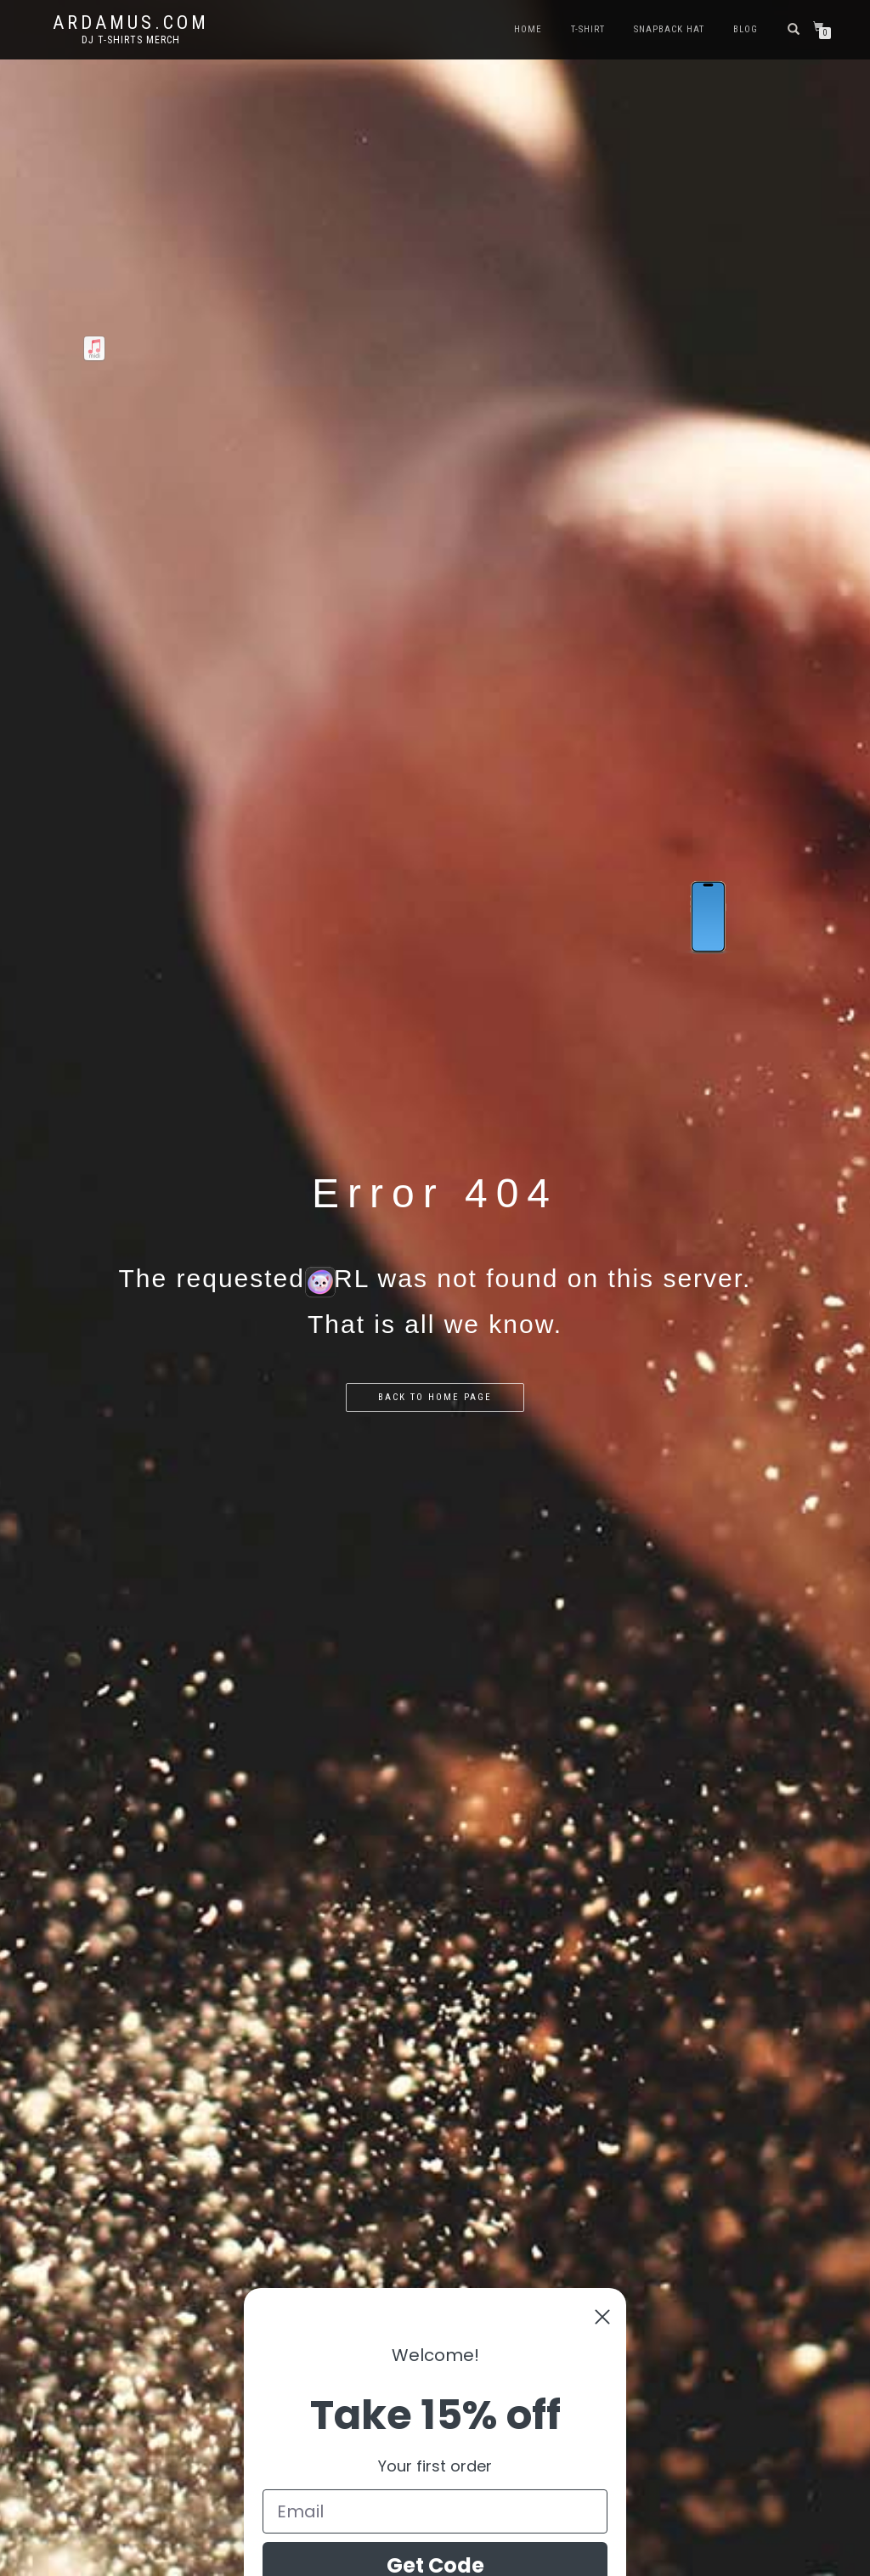  What do you see at coordinates (708, 918) in the screenshot?
I see `iPhone 15 device icon` at bounding box center [708, 918].